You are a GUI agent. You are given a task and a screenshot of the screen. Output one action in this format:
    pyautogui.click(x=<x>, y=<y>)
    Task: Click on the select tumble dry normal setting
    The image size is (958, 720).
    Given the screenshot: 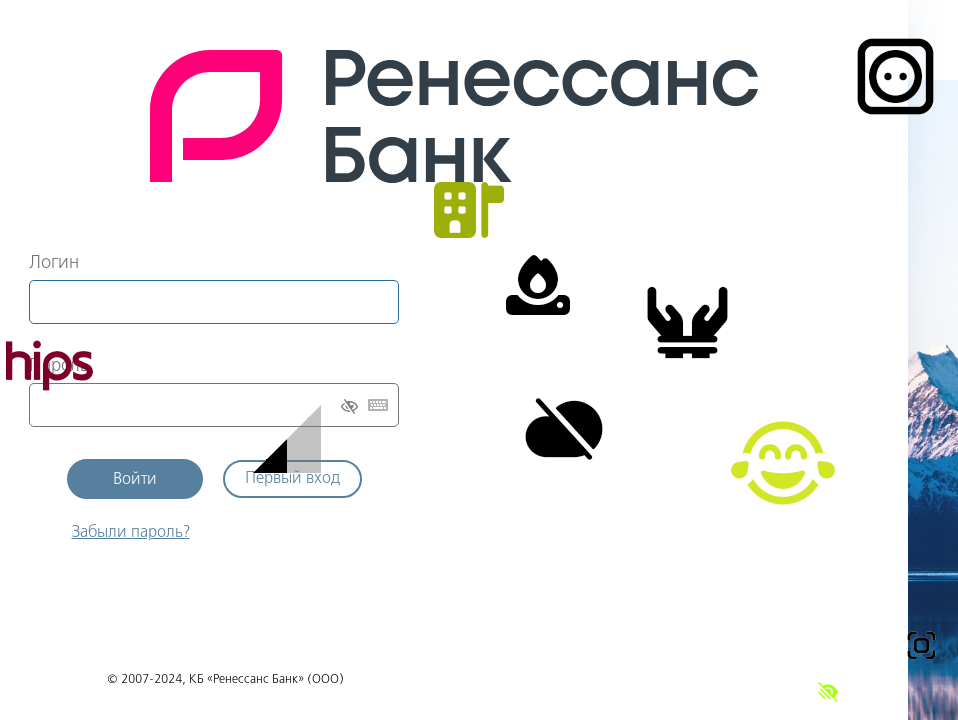 What is the action you would take?
    pyautogui.click(x=895, y=76)
    